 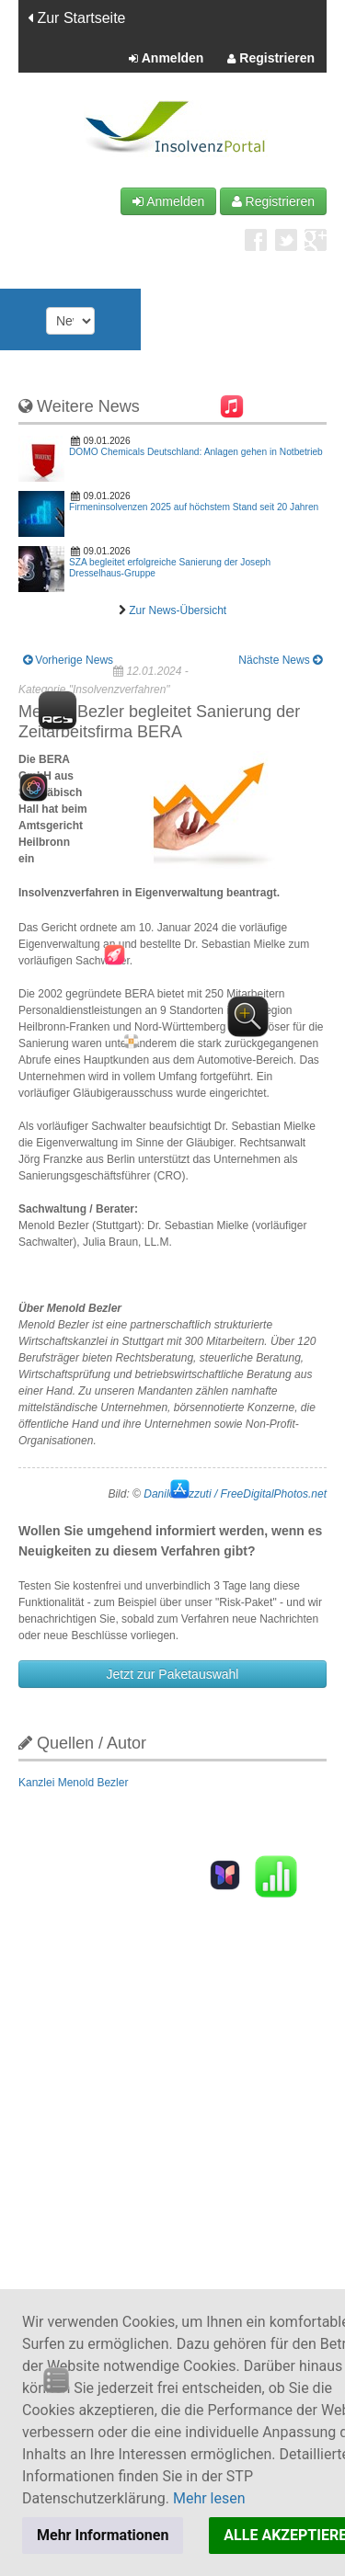 I want to click on launch the games app, so click(x=114, y=954).